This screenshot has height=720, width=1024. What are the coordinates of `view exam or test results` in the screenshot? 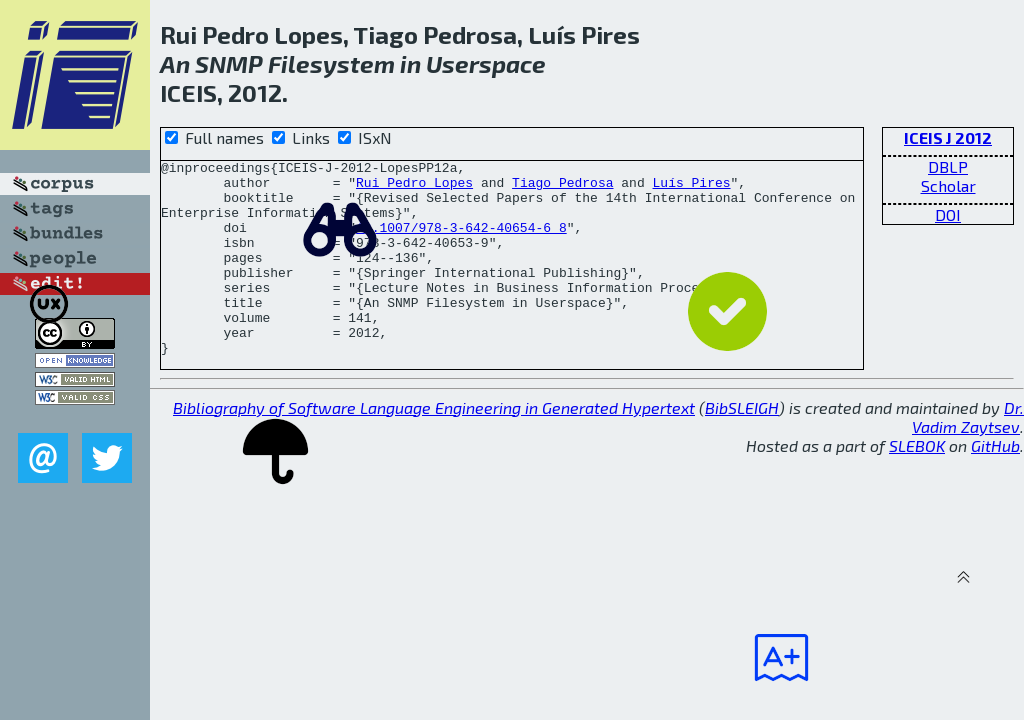 It's located at (781, 656).